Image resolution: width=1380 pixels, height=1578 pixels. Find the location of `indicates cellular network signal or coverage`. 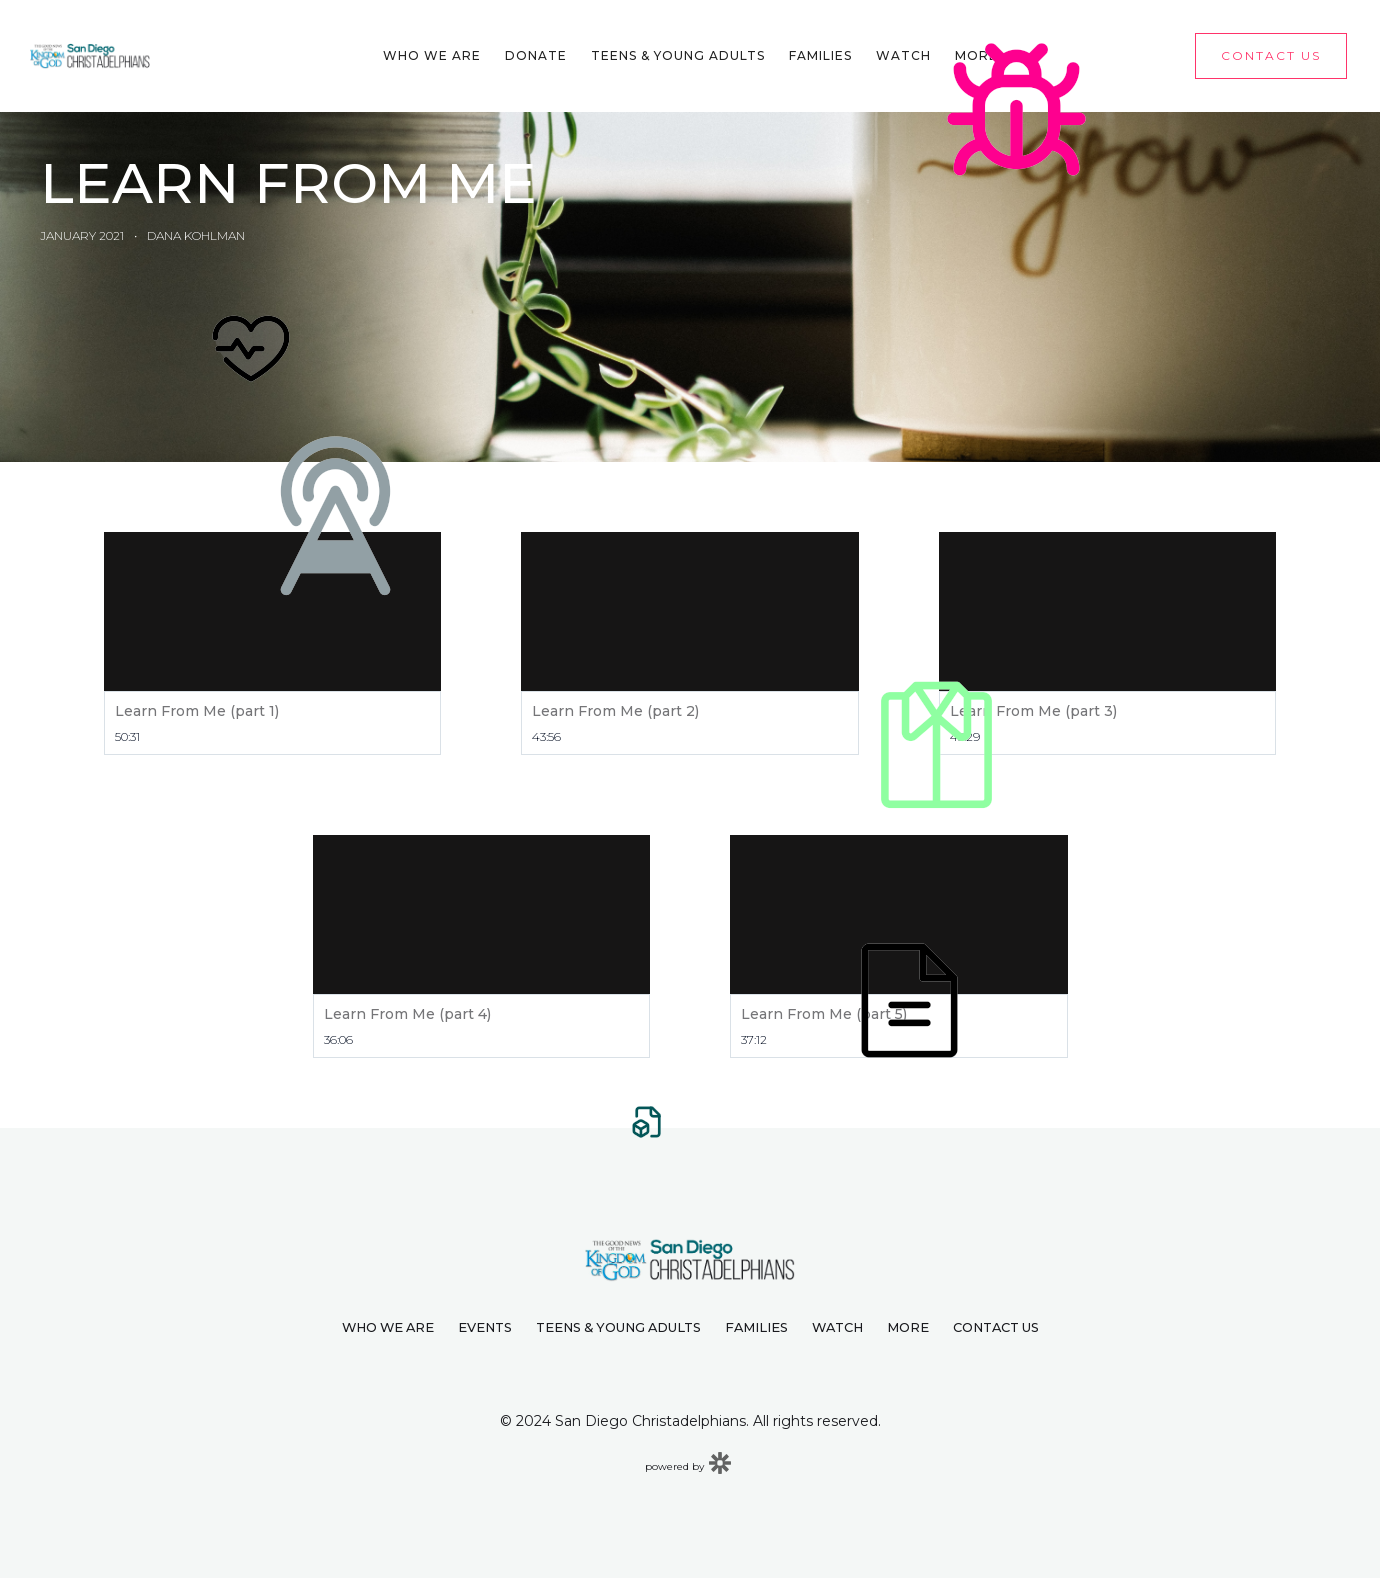

indicates cellular network signal or coverage is located at coordinates (335, 518).